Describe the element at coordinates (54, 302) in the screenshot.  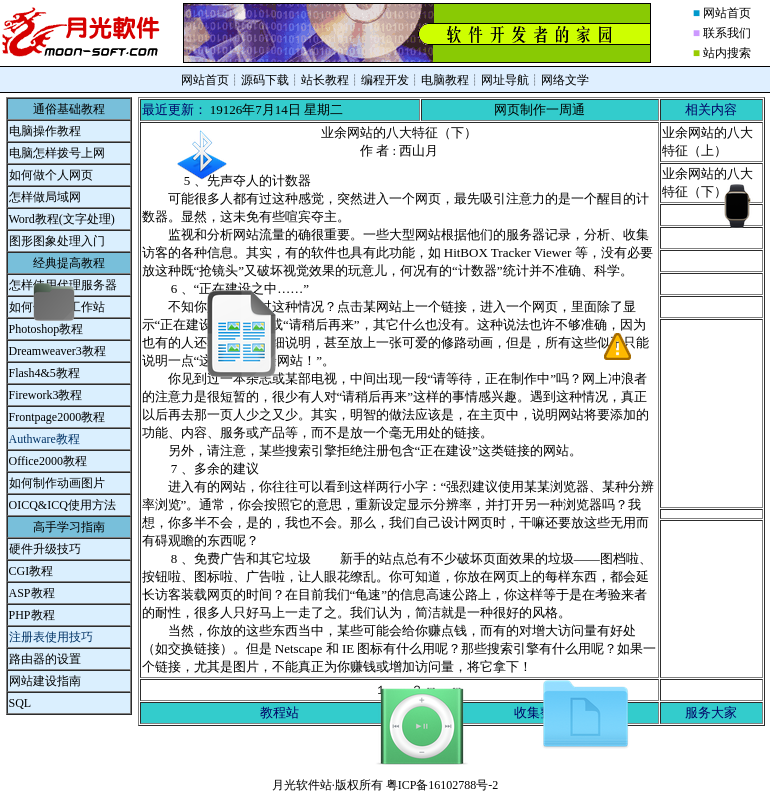
I see `open a folder to view its contents` at that location.